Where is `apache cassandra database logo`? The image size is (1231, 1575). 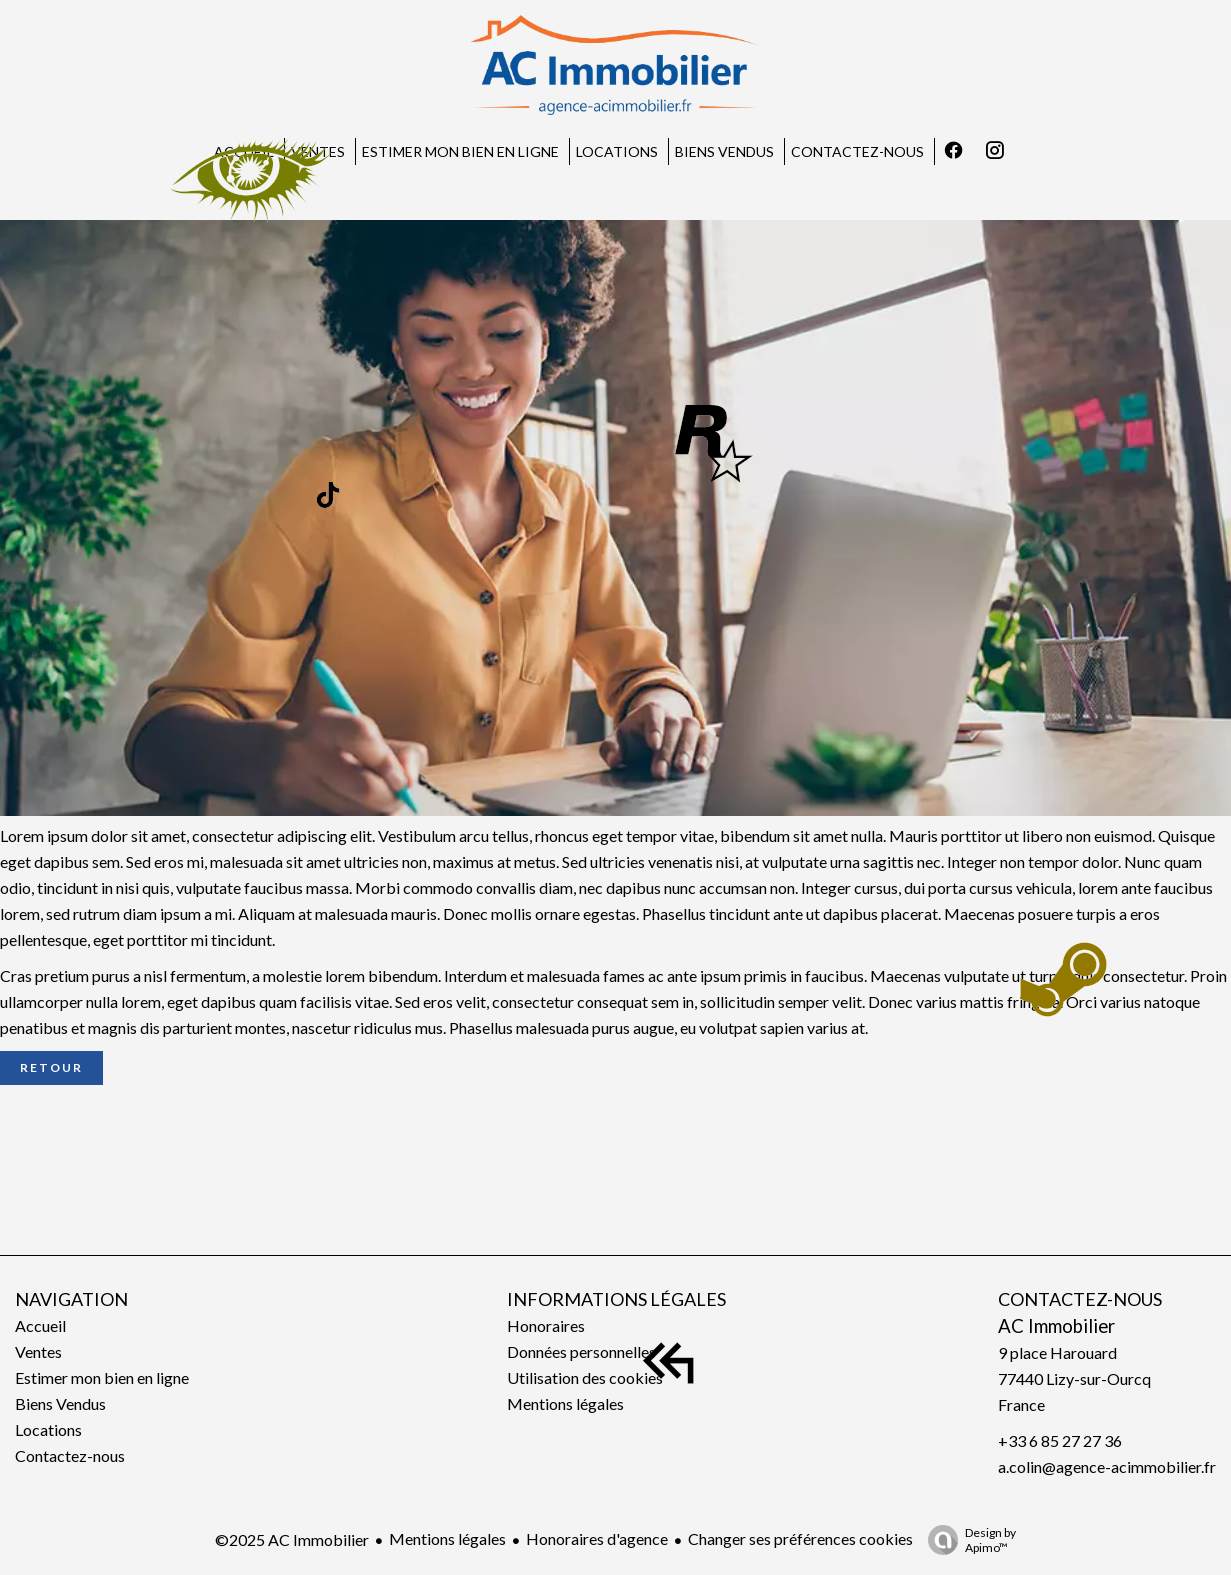
apache cassandra database logo is located at coordinates (251, 181).